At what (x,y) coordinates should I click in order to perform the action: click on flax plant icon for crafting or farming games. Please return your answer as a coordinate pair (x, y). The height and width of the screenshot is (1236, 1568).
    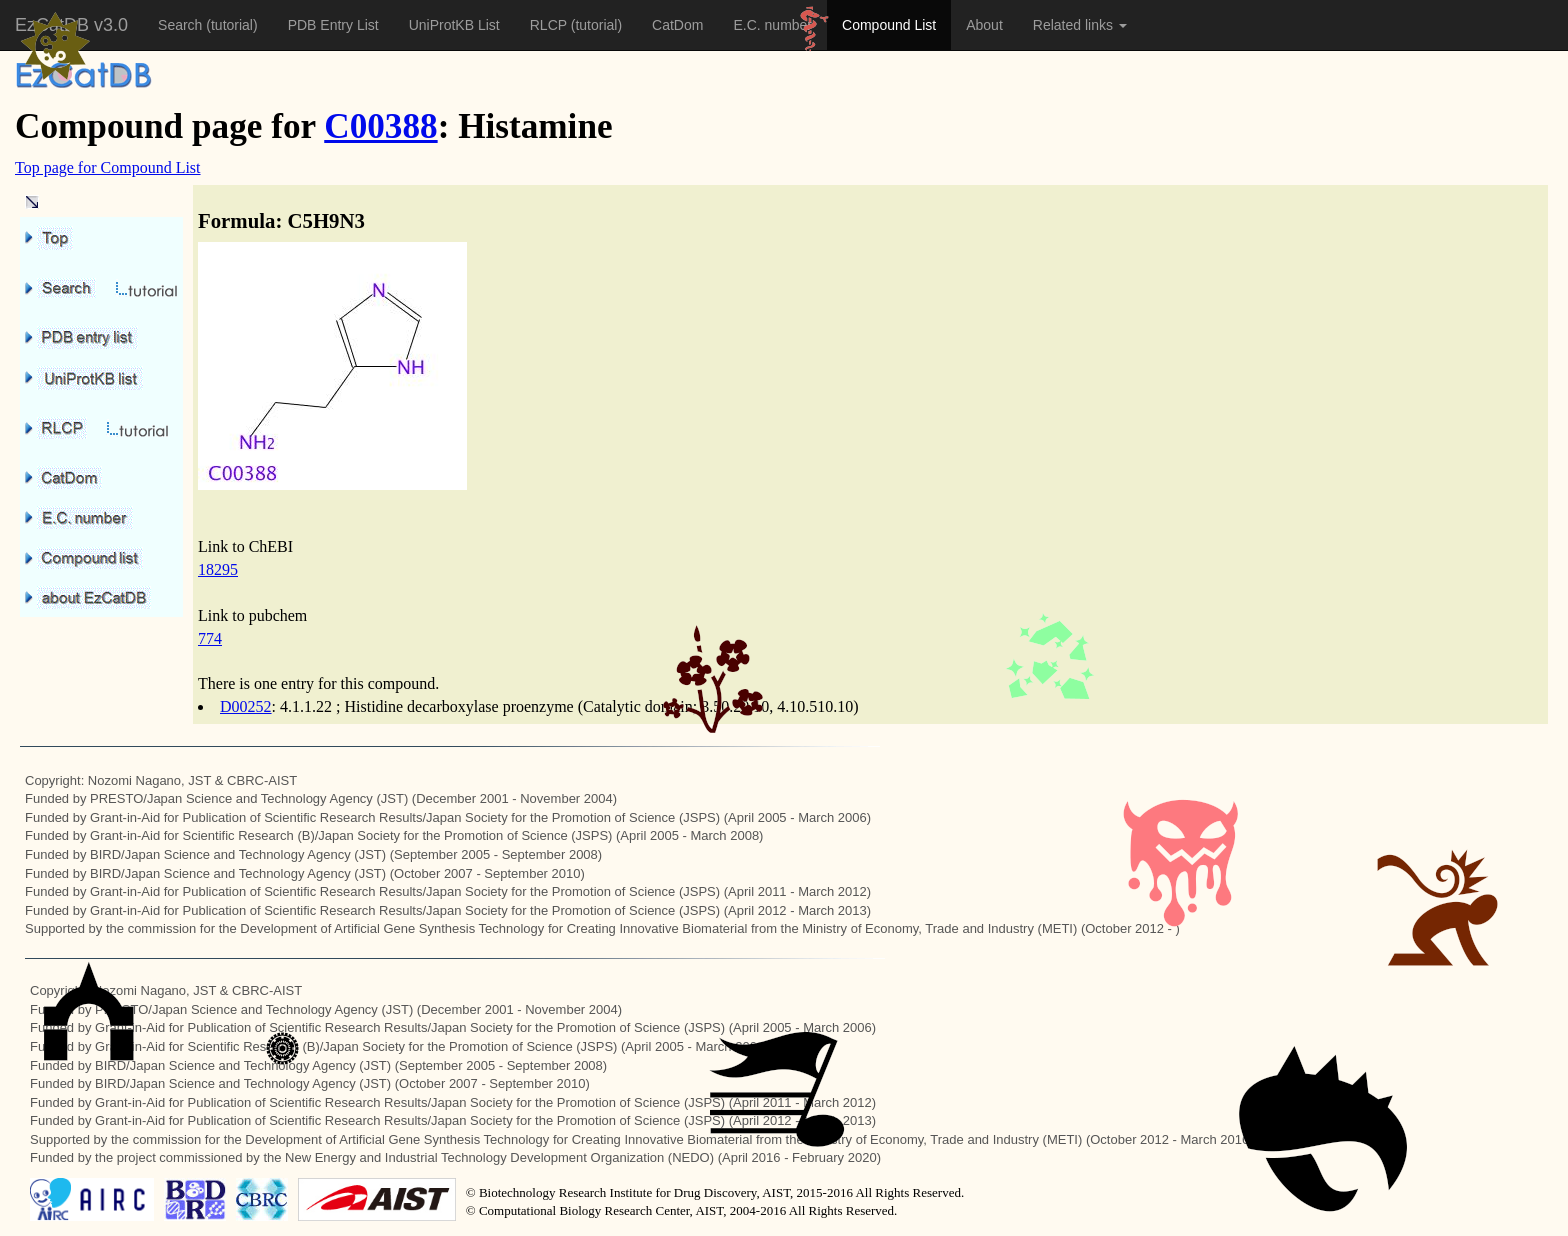
    Looking at the image, I should click on (713, 678).